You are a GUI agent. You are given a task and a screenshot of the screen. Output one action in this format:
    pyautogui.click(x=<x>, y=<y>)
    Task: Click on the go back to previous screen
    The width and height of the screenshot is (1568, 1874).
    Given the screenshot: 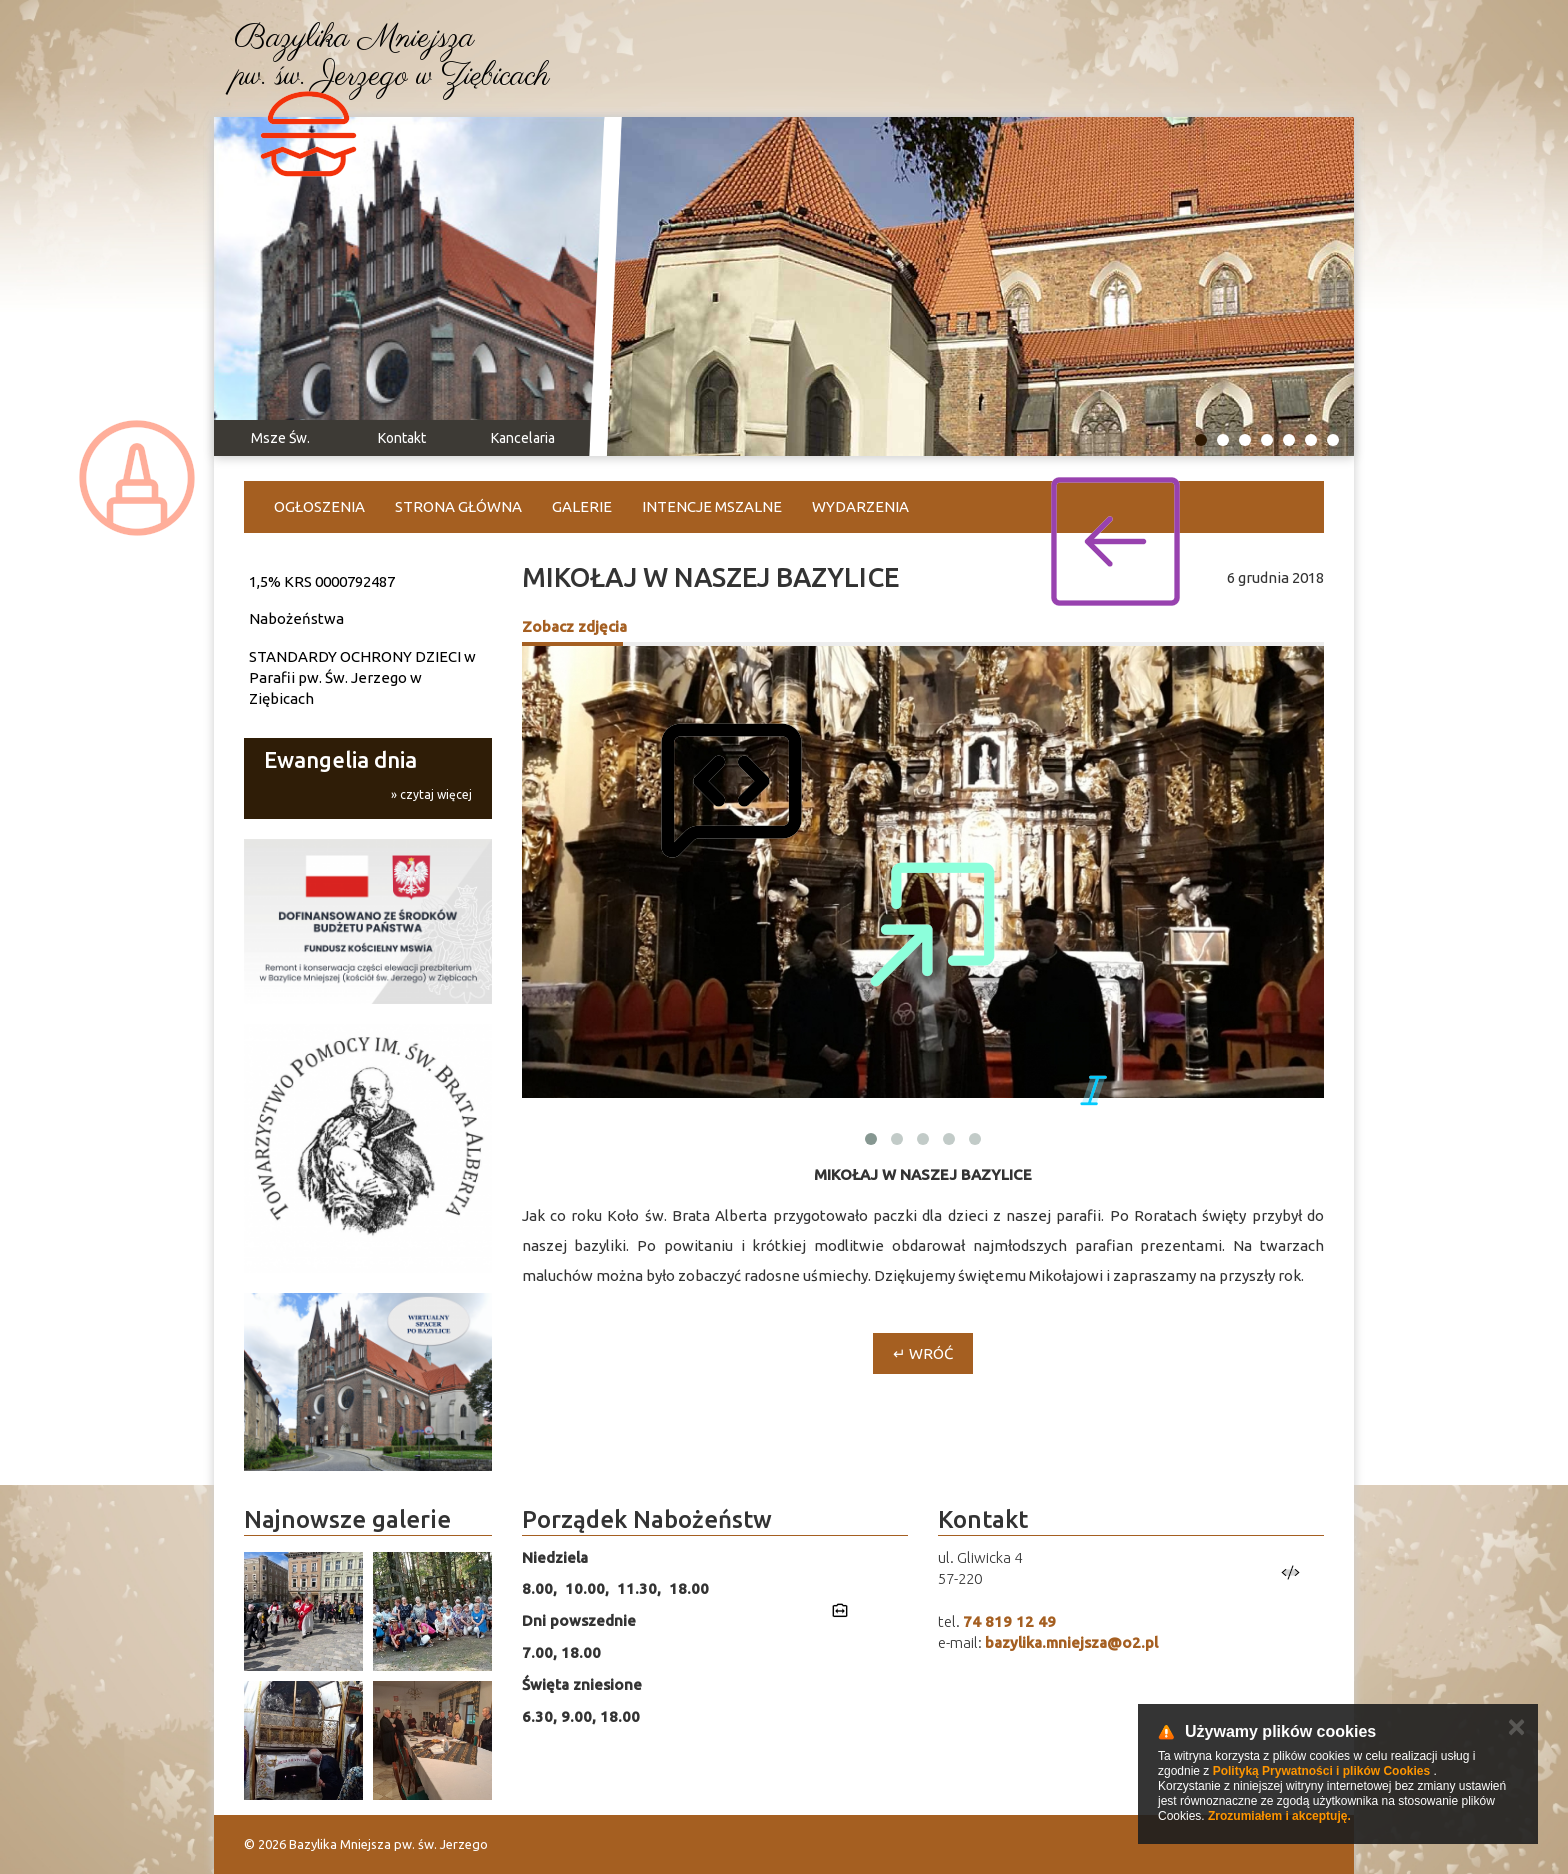 What is the action you would take?
    pyautogui.click(x=1115, y=541)
    